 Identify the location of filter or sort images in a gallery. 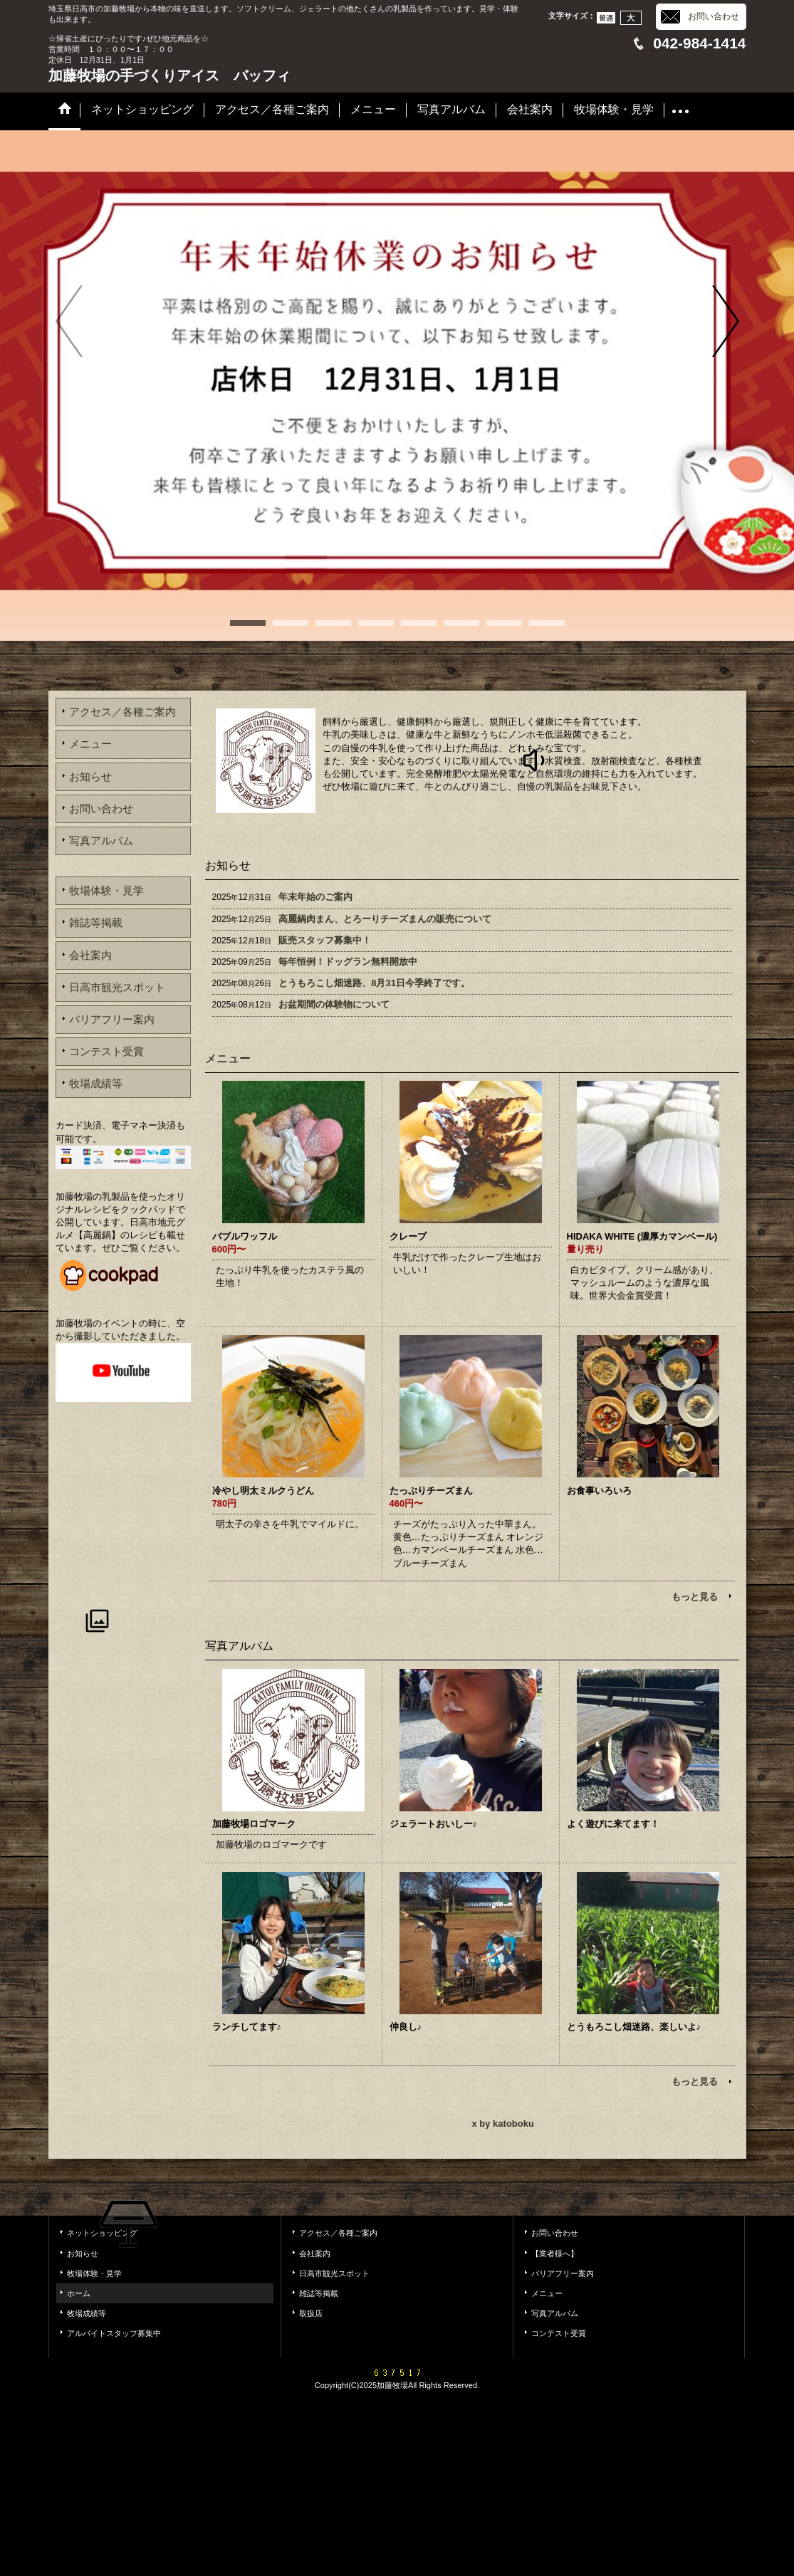
(97, 1621).